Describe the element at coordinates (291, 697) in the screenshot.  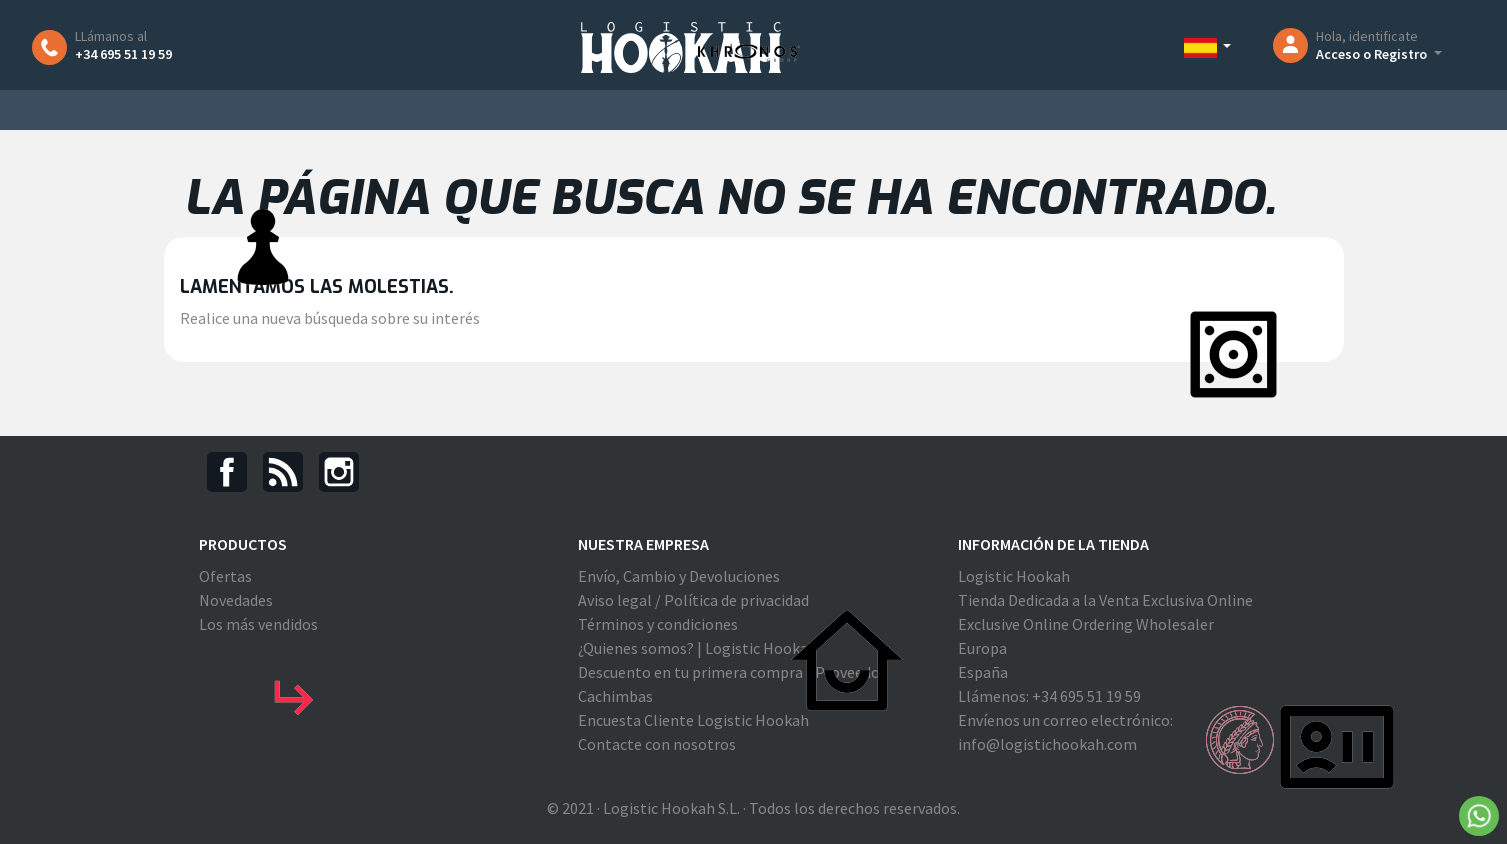
I see `reply to a message or comment` at that location.